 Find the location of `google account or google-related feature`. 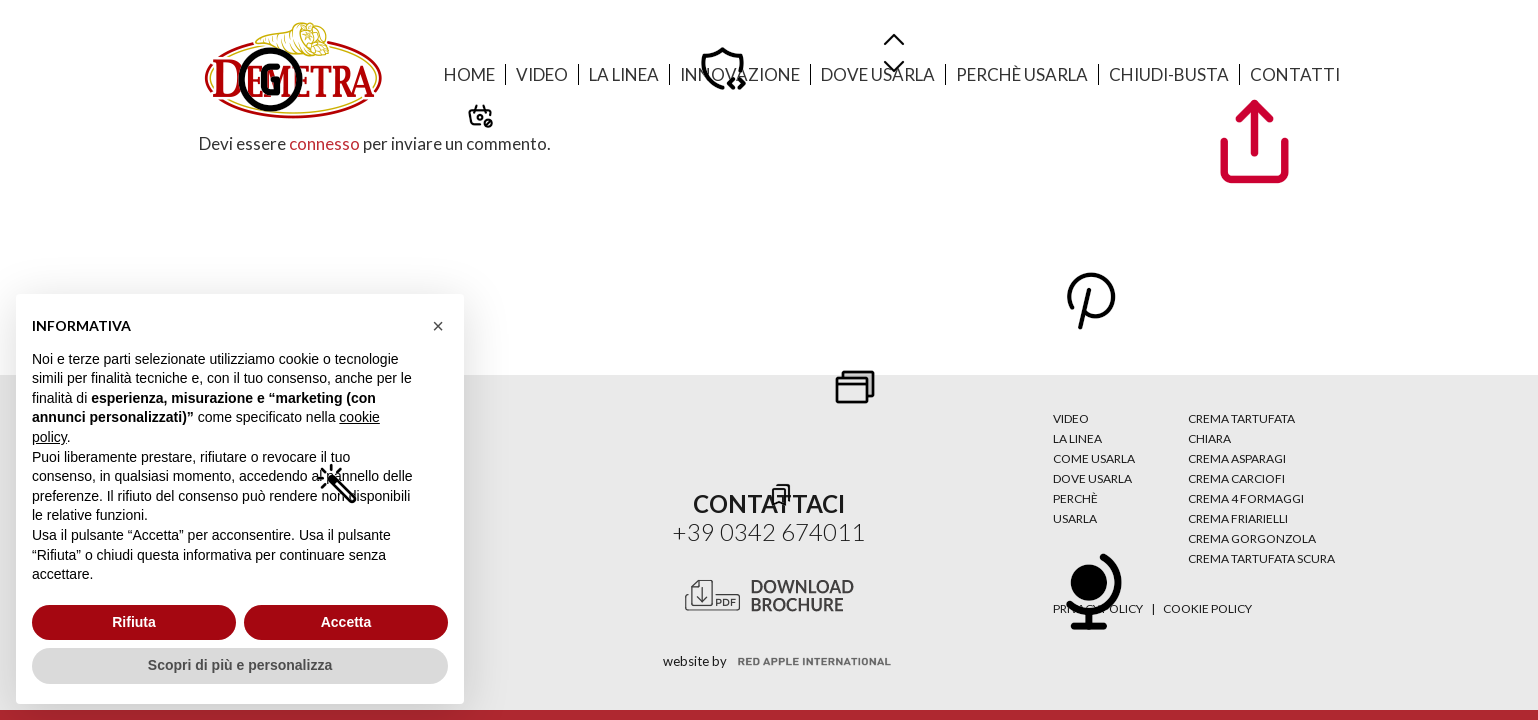

google account or google-related feature is located at coordinates (270, 79).